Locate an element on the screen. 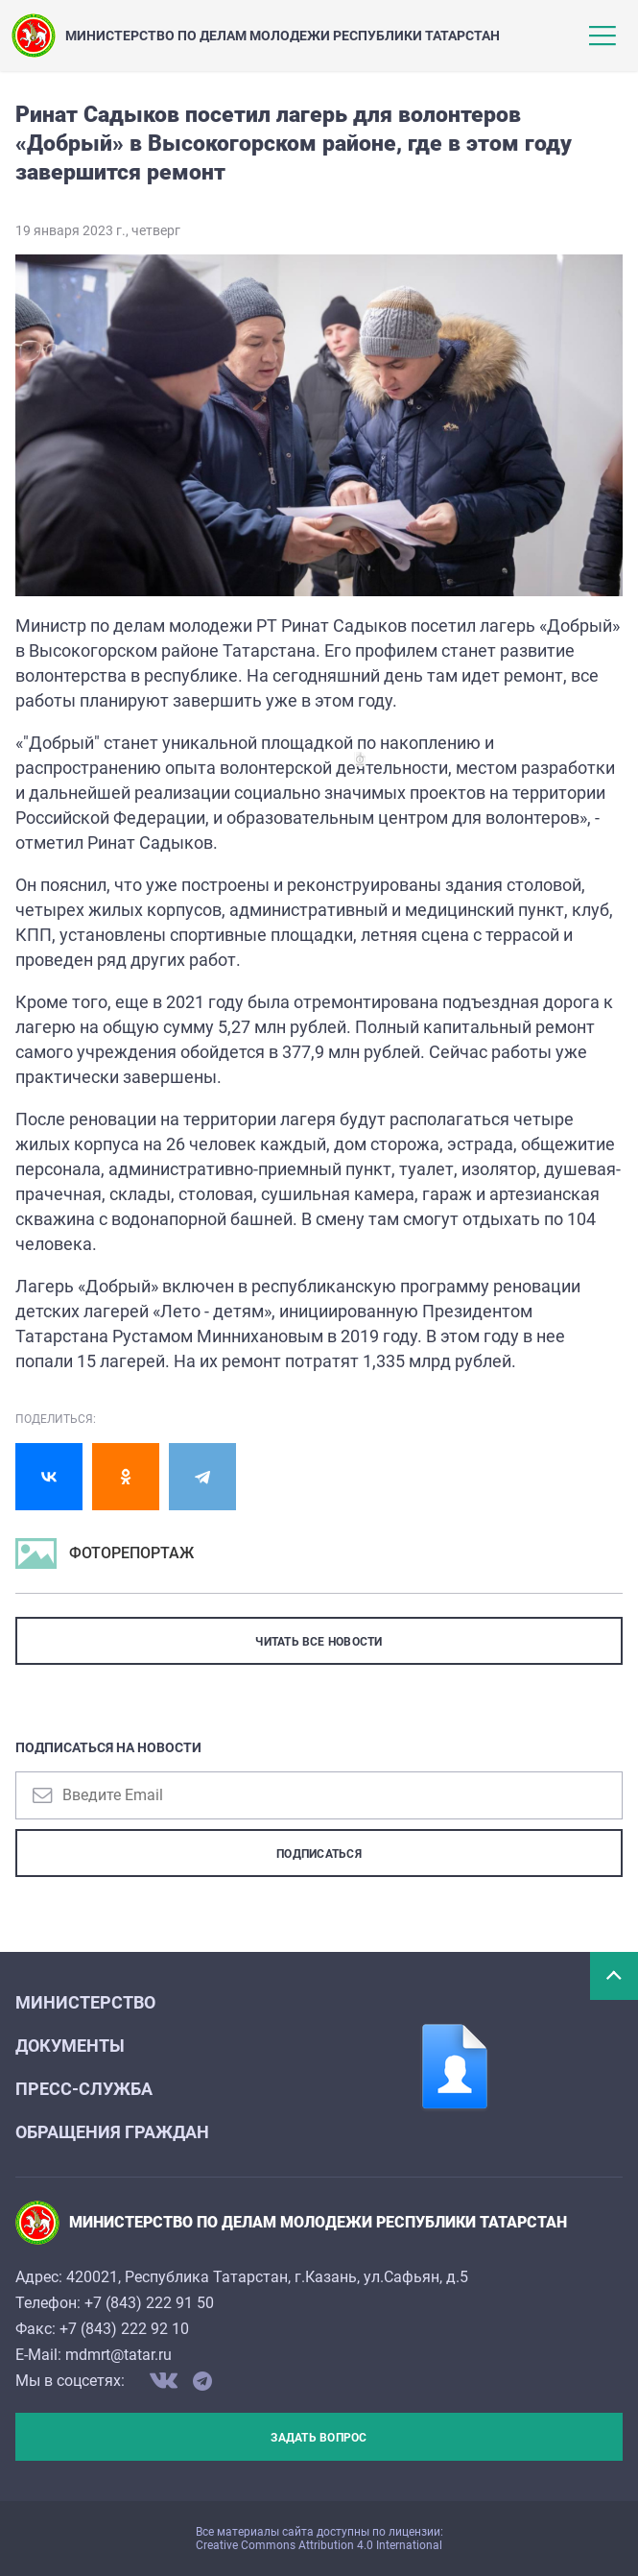 The height and width of the screenshot is (2576, 638). open readme documentation file is located at coordinates (360, 759).